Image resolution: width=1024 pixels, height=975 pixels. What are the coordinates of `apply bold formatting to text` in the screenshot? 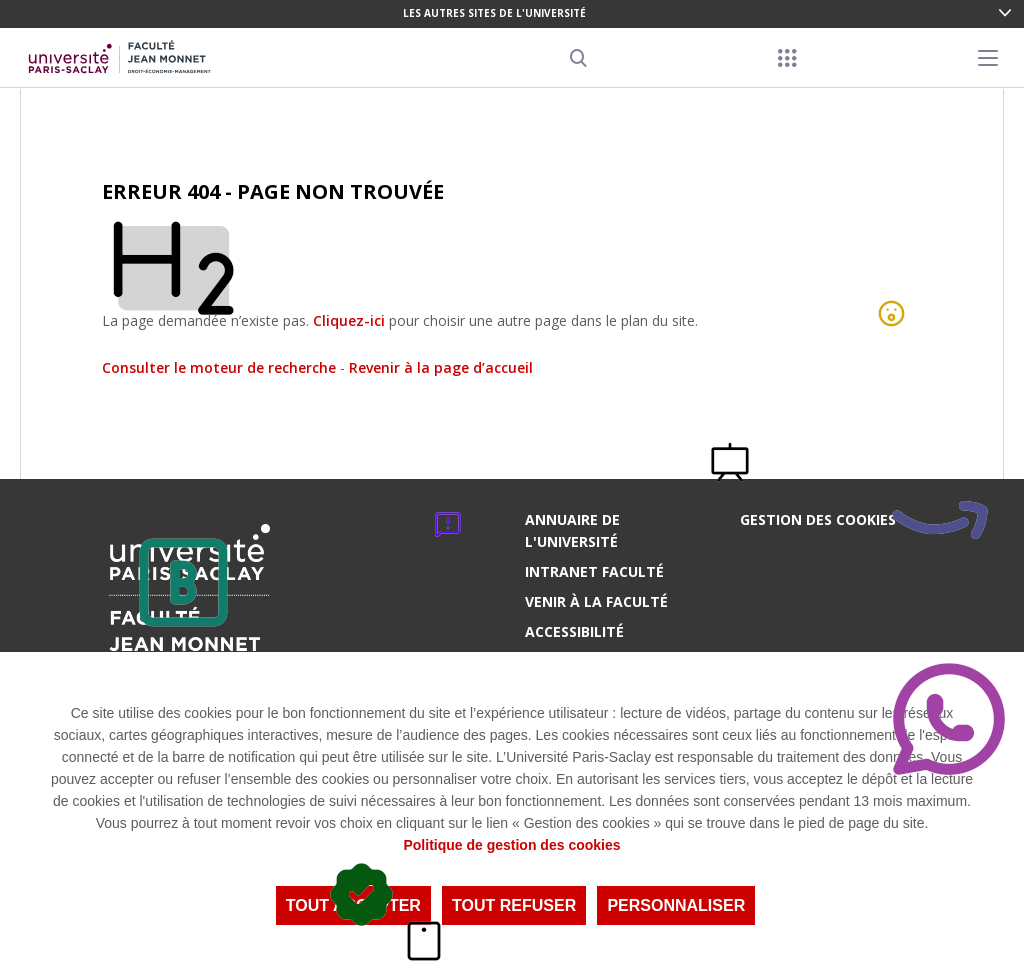 It's located at (183, 582).